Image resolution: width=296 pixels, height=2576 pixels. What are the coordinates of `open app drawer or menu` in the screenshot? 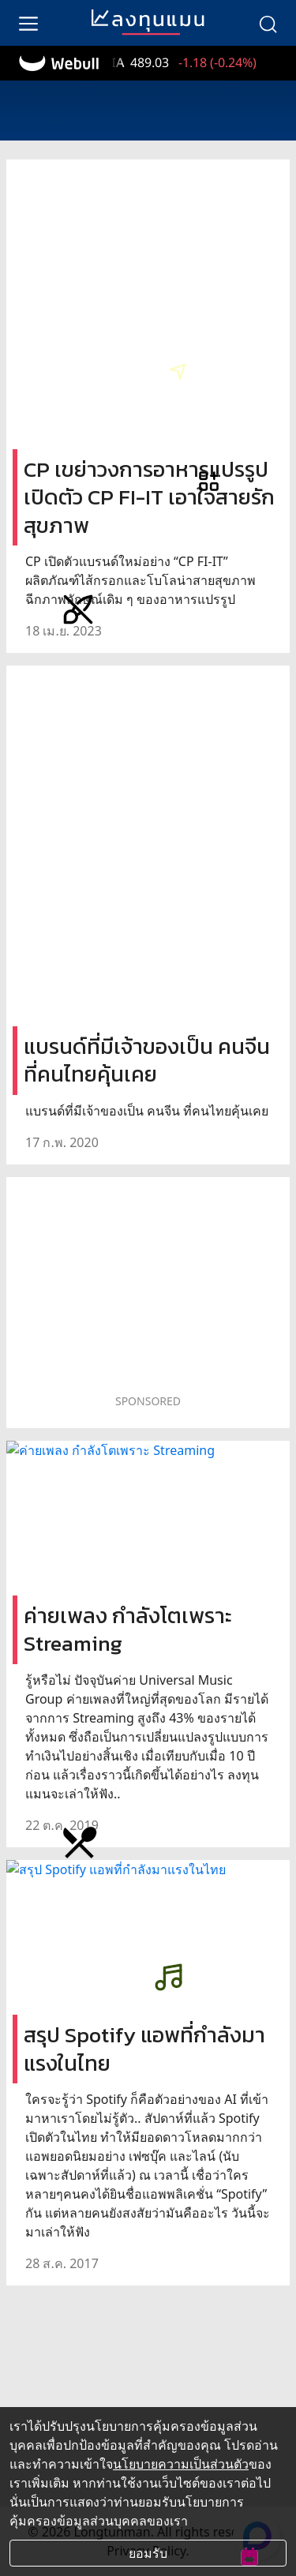 It's located at (208, 481).